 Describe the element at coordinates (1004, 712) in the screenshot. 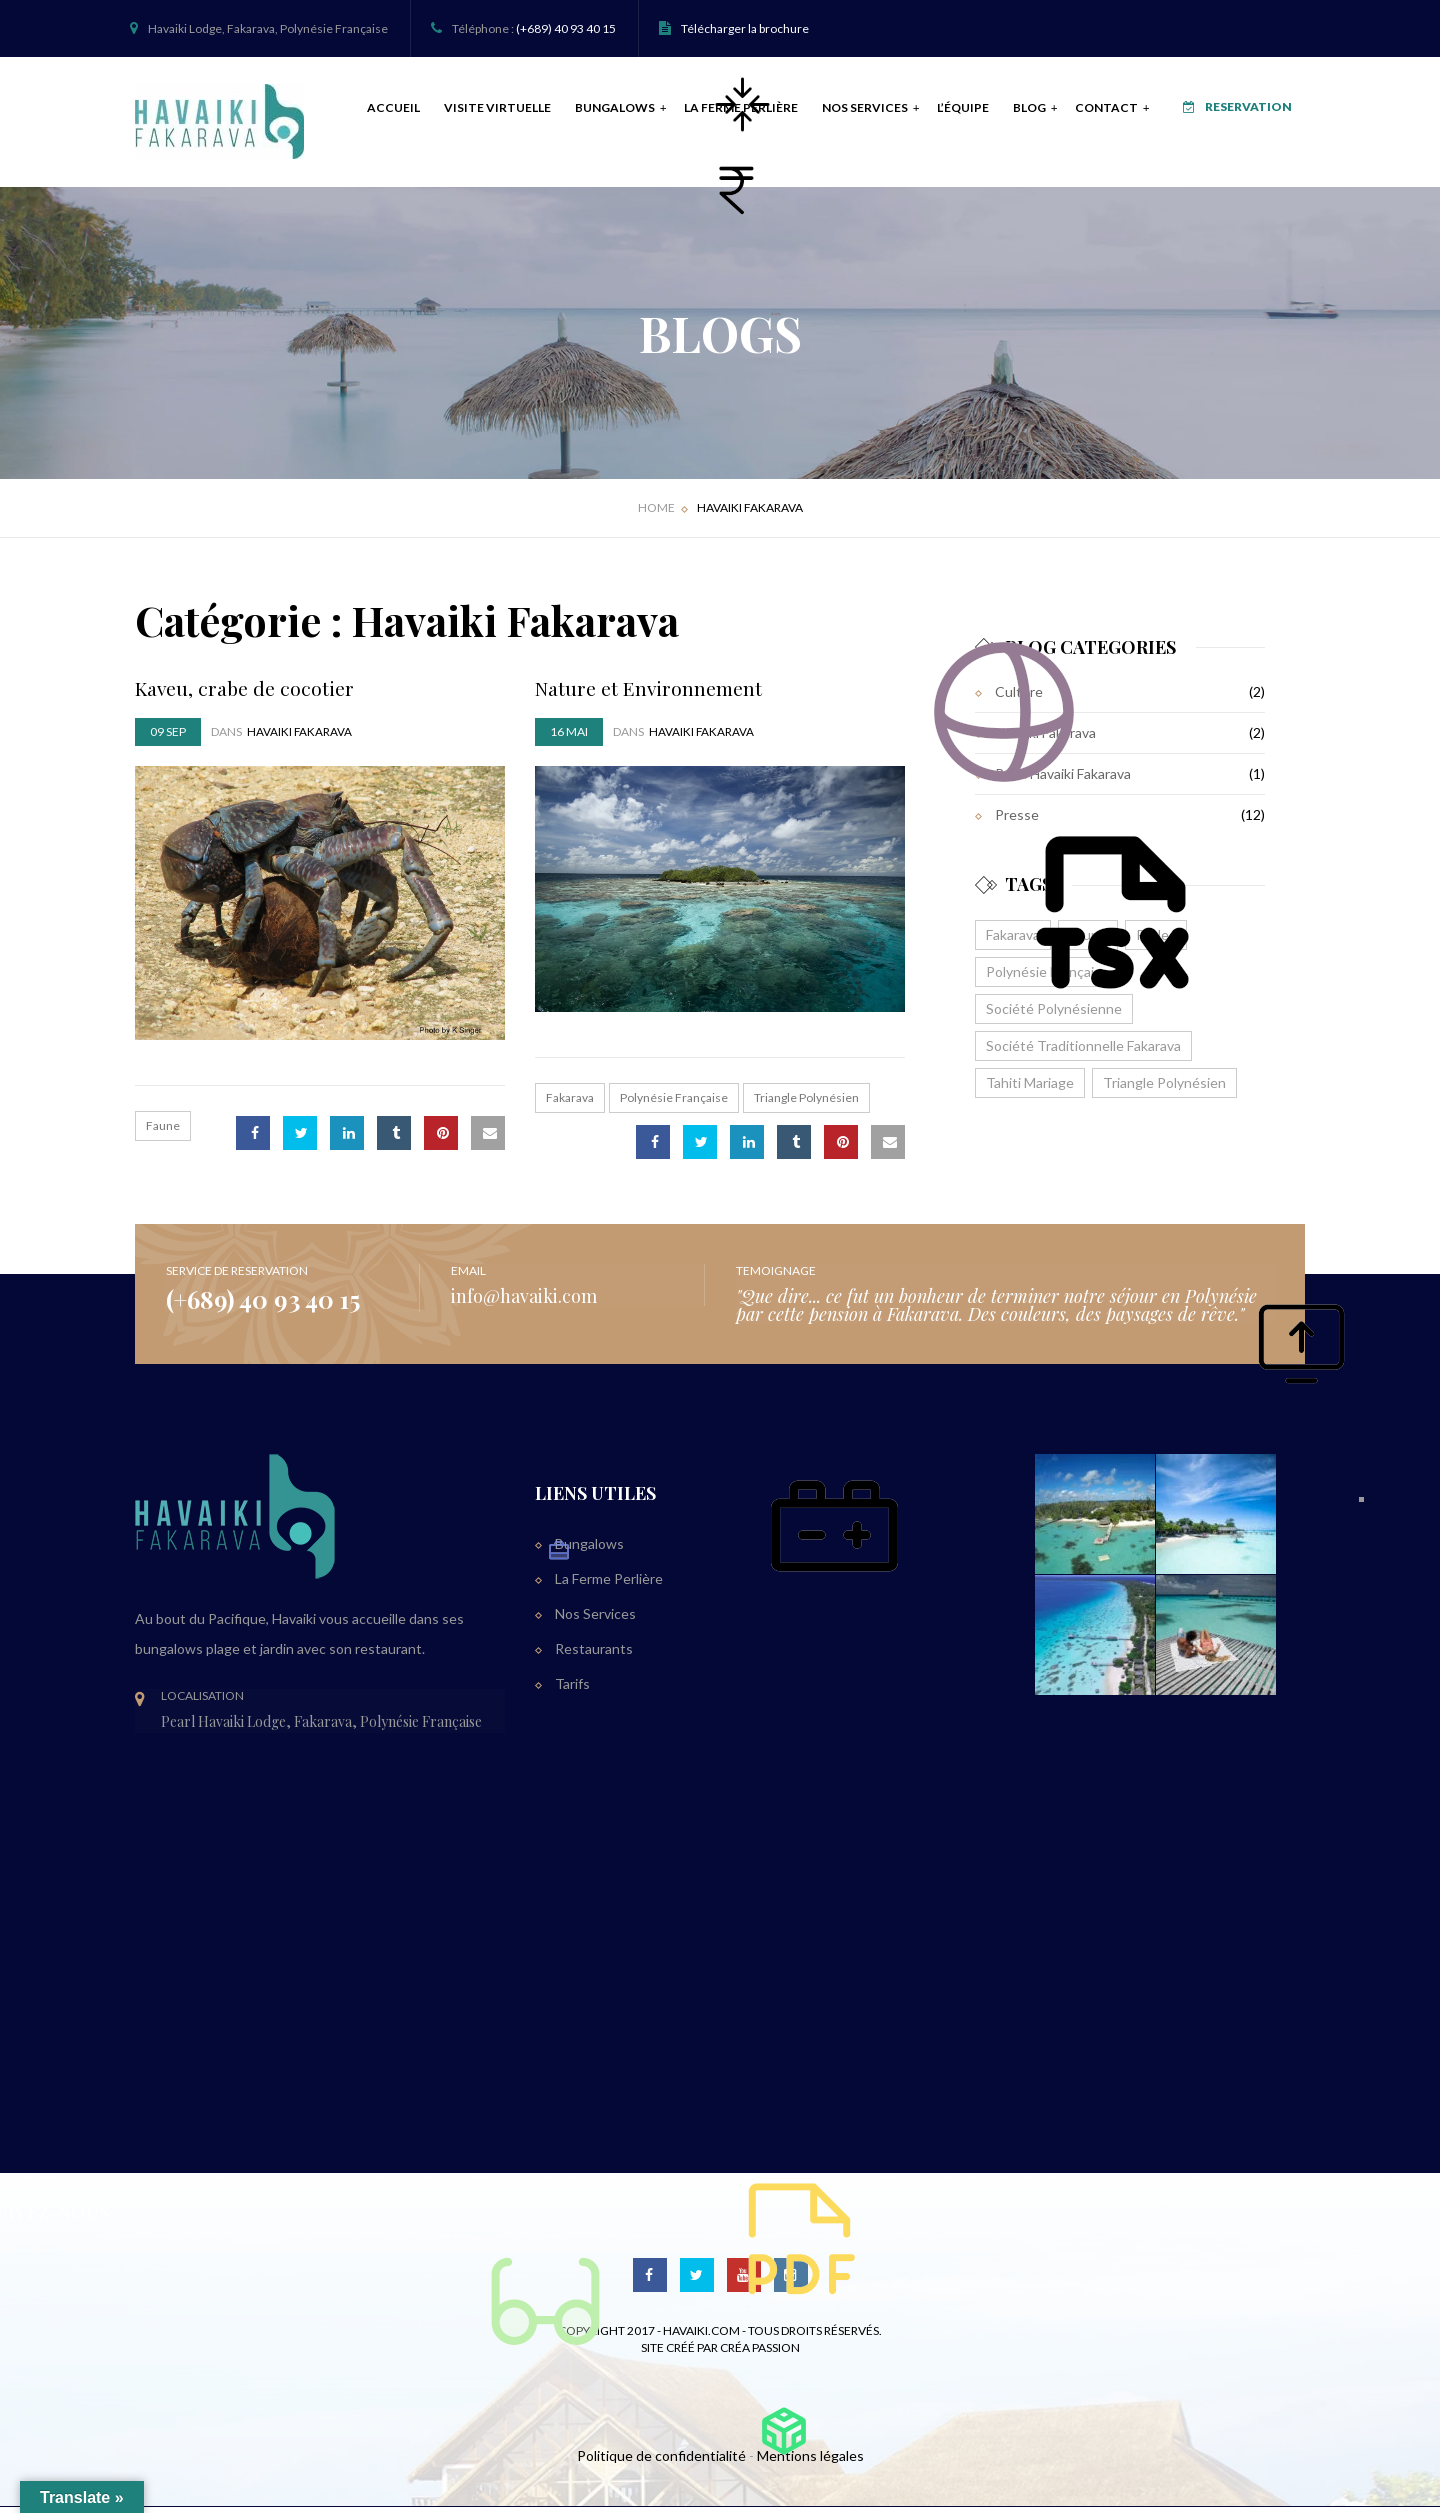

I see `access global or worldwide settings` at that location.